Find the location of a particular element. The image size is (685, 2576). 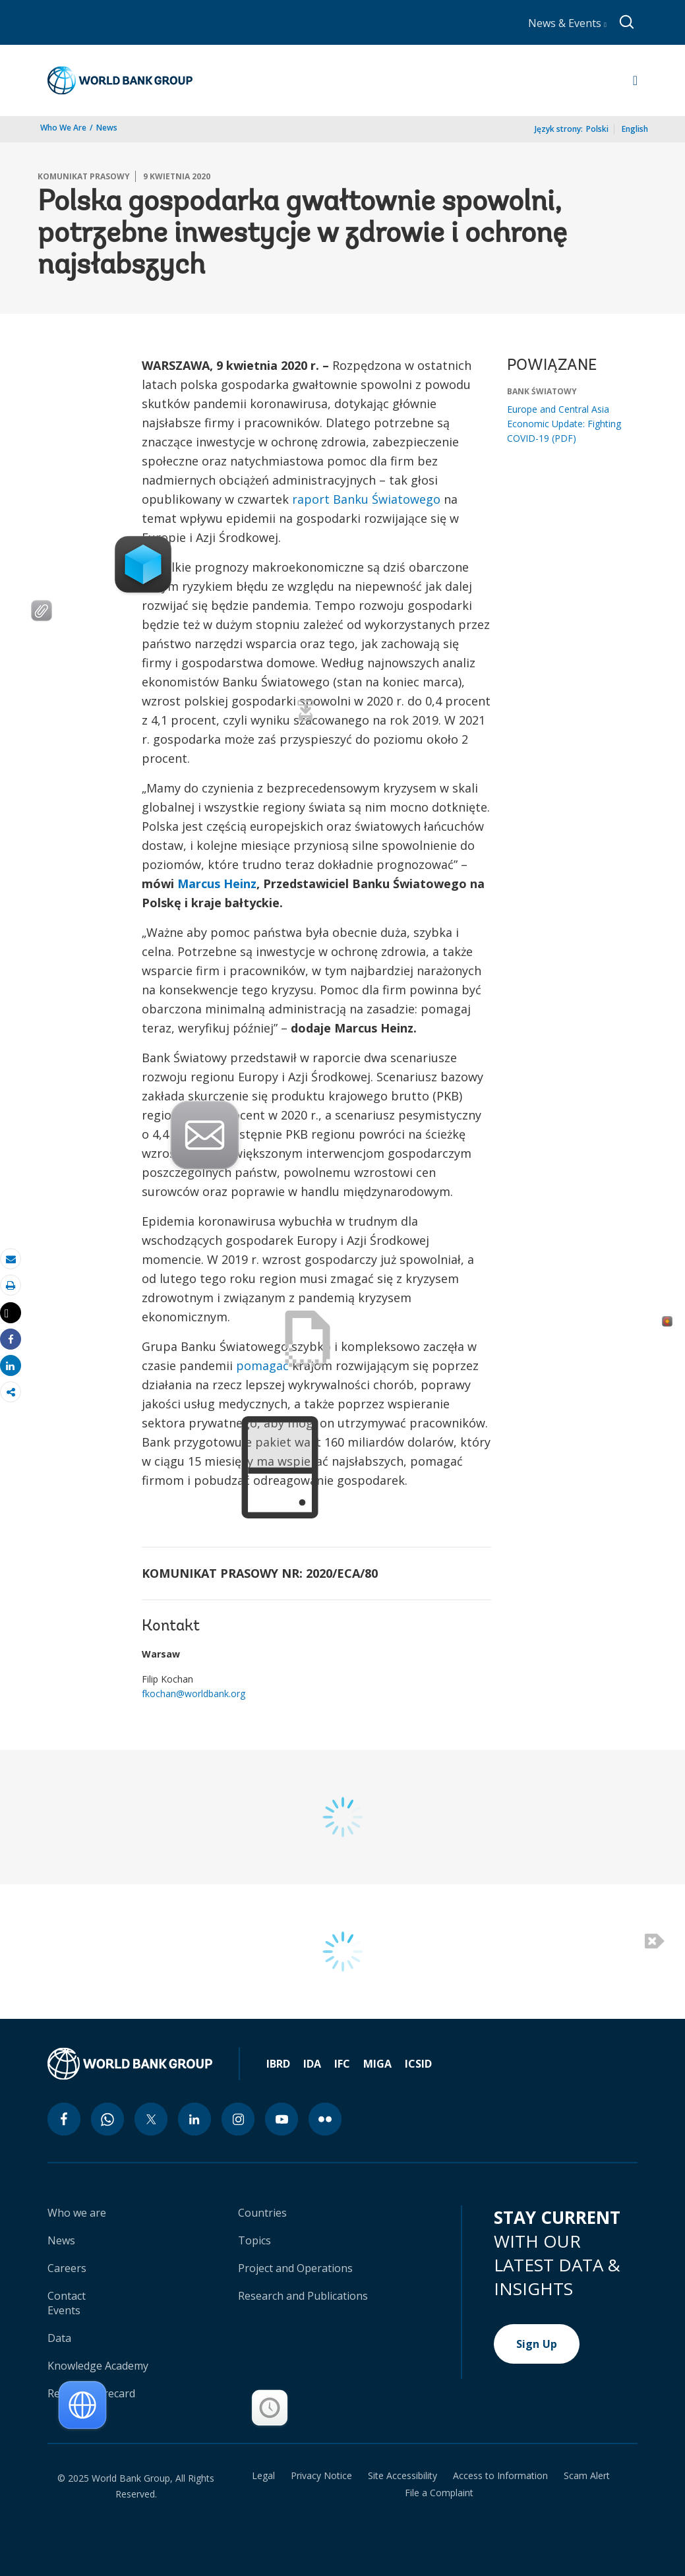

launch OpenRA Command & Conquer game is located at coordinates (667, 1321).